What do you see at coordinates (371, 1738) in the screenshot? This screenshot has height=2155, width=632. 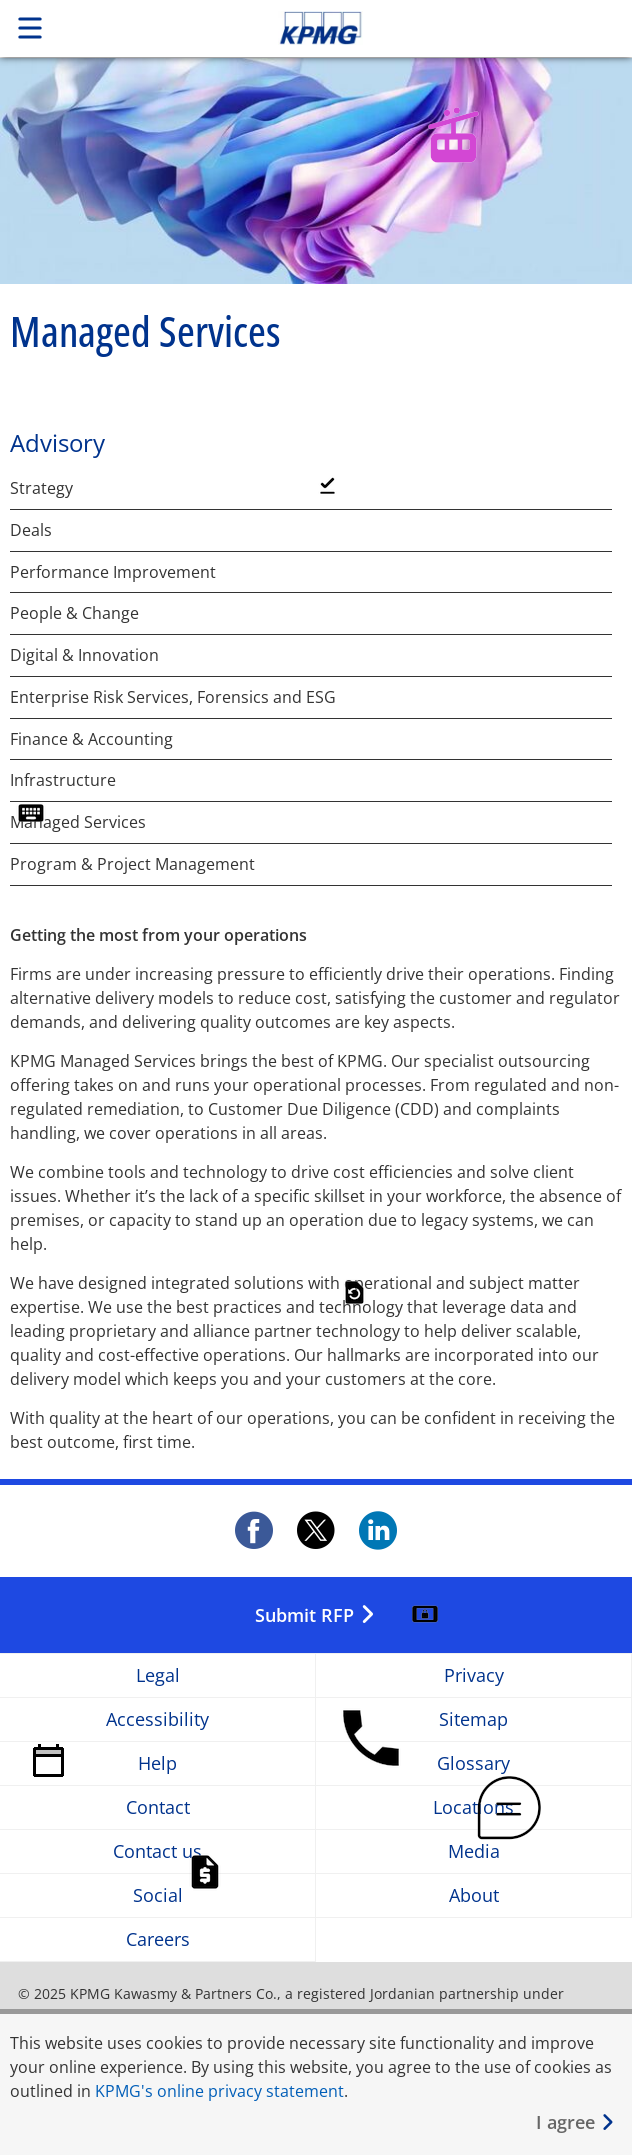 I see `make a phone call` at bounding box center [371, 1738].